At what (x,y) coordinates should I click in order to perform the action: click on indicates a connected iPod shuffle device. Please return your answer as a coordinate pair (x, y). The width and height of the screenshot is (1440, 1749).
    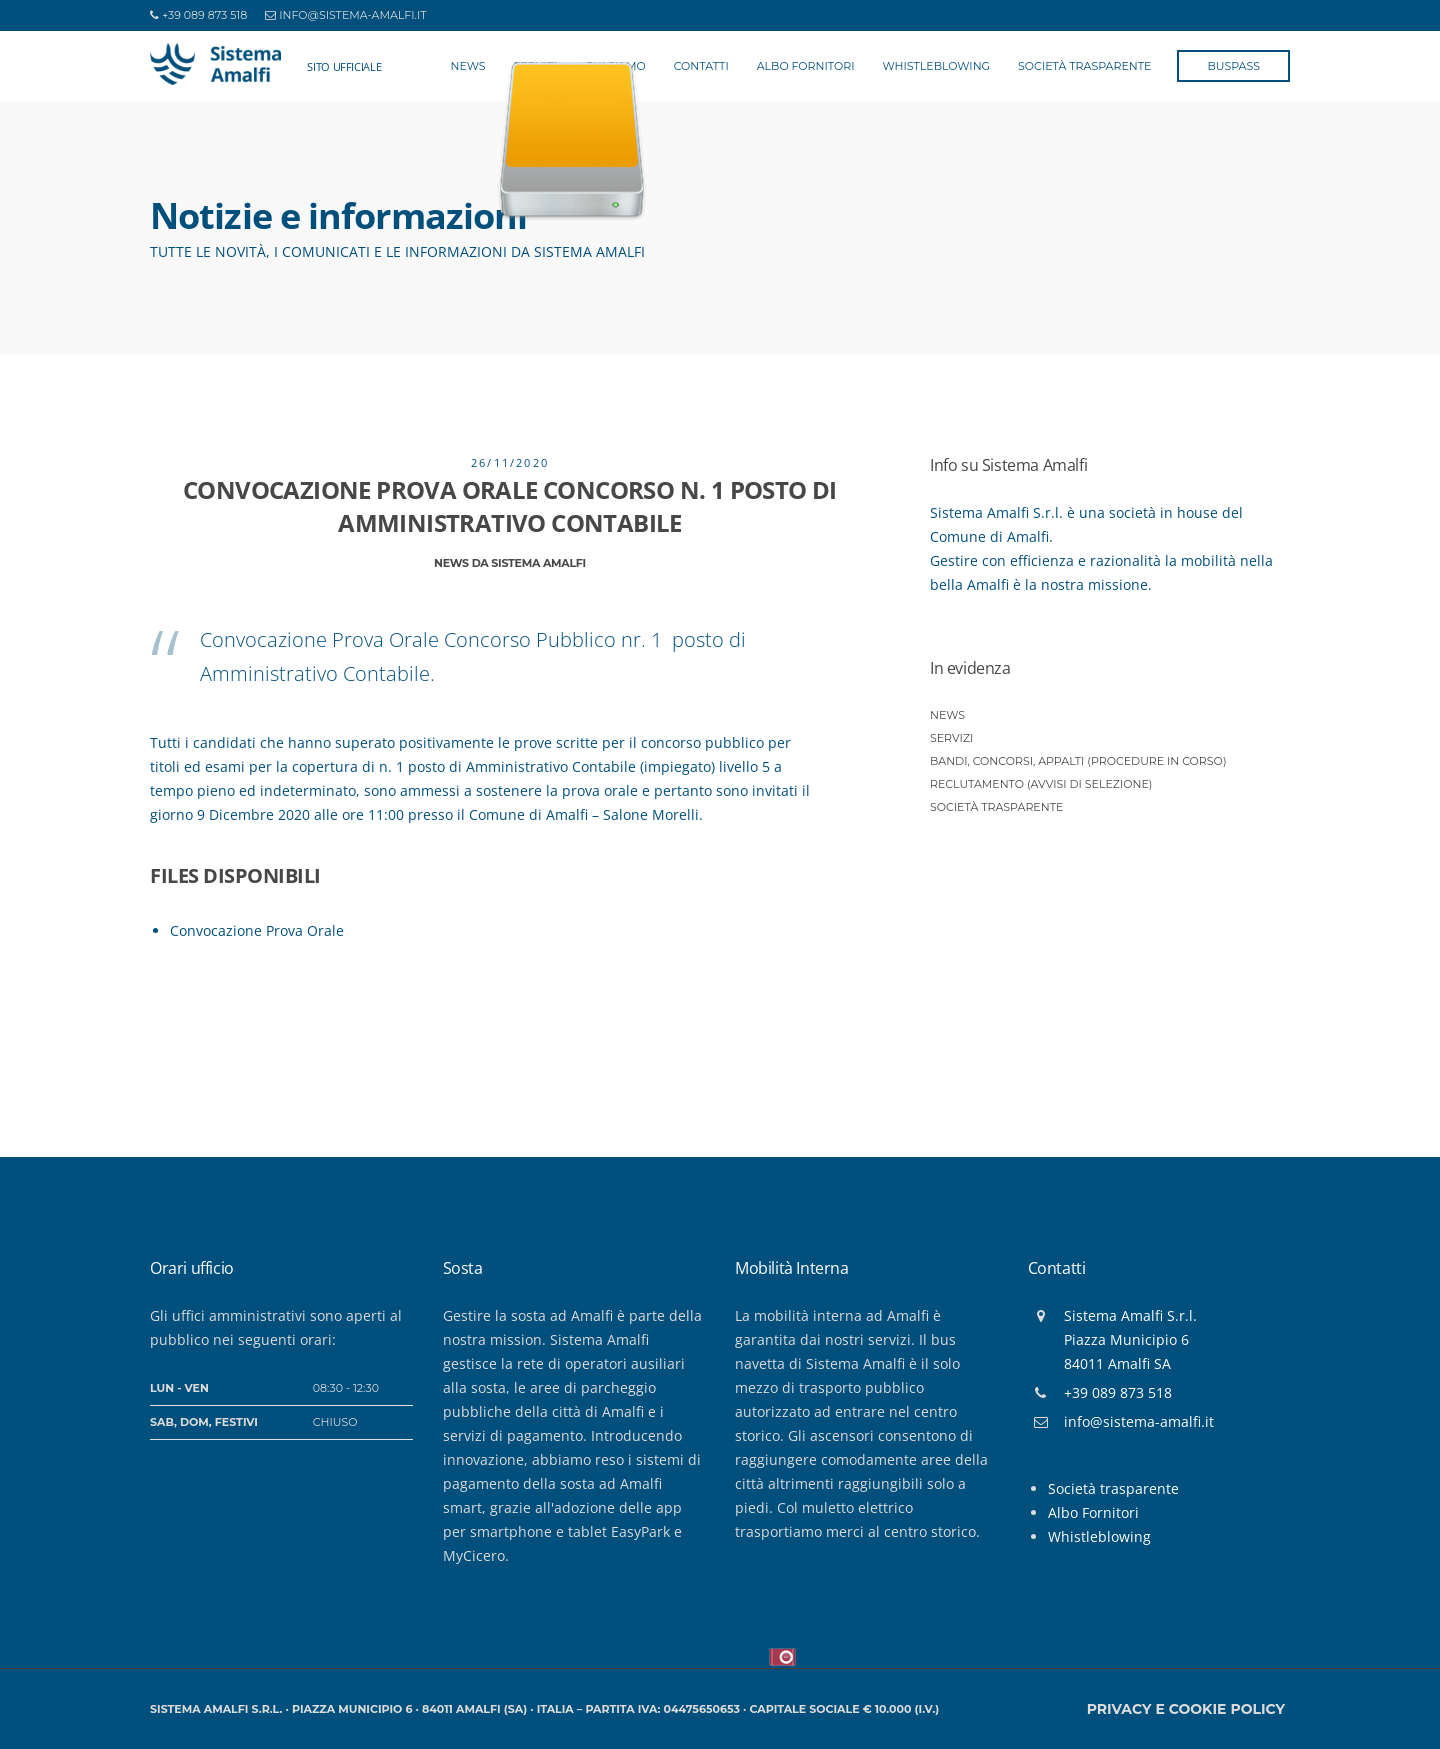
    Looking at the image, I should click on (782, 1652).